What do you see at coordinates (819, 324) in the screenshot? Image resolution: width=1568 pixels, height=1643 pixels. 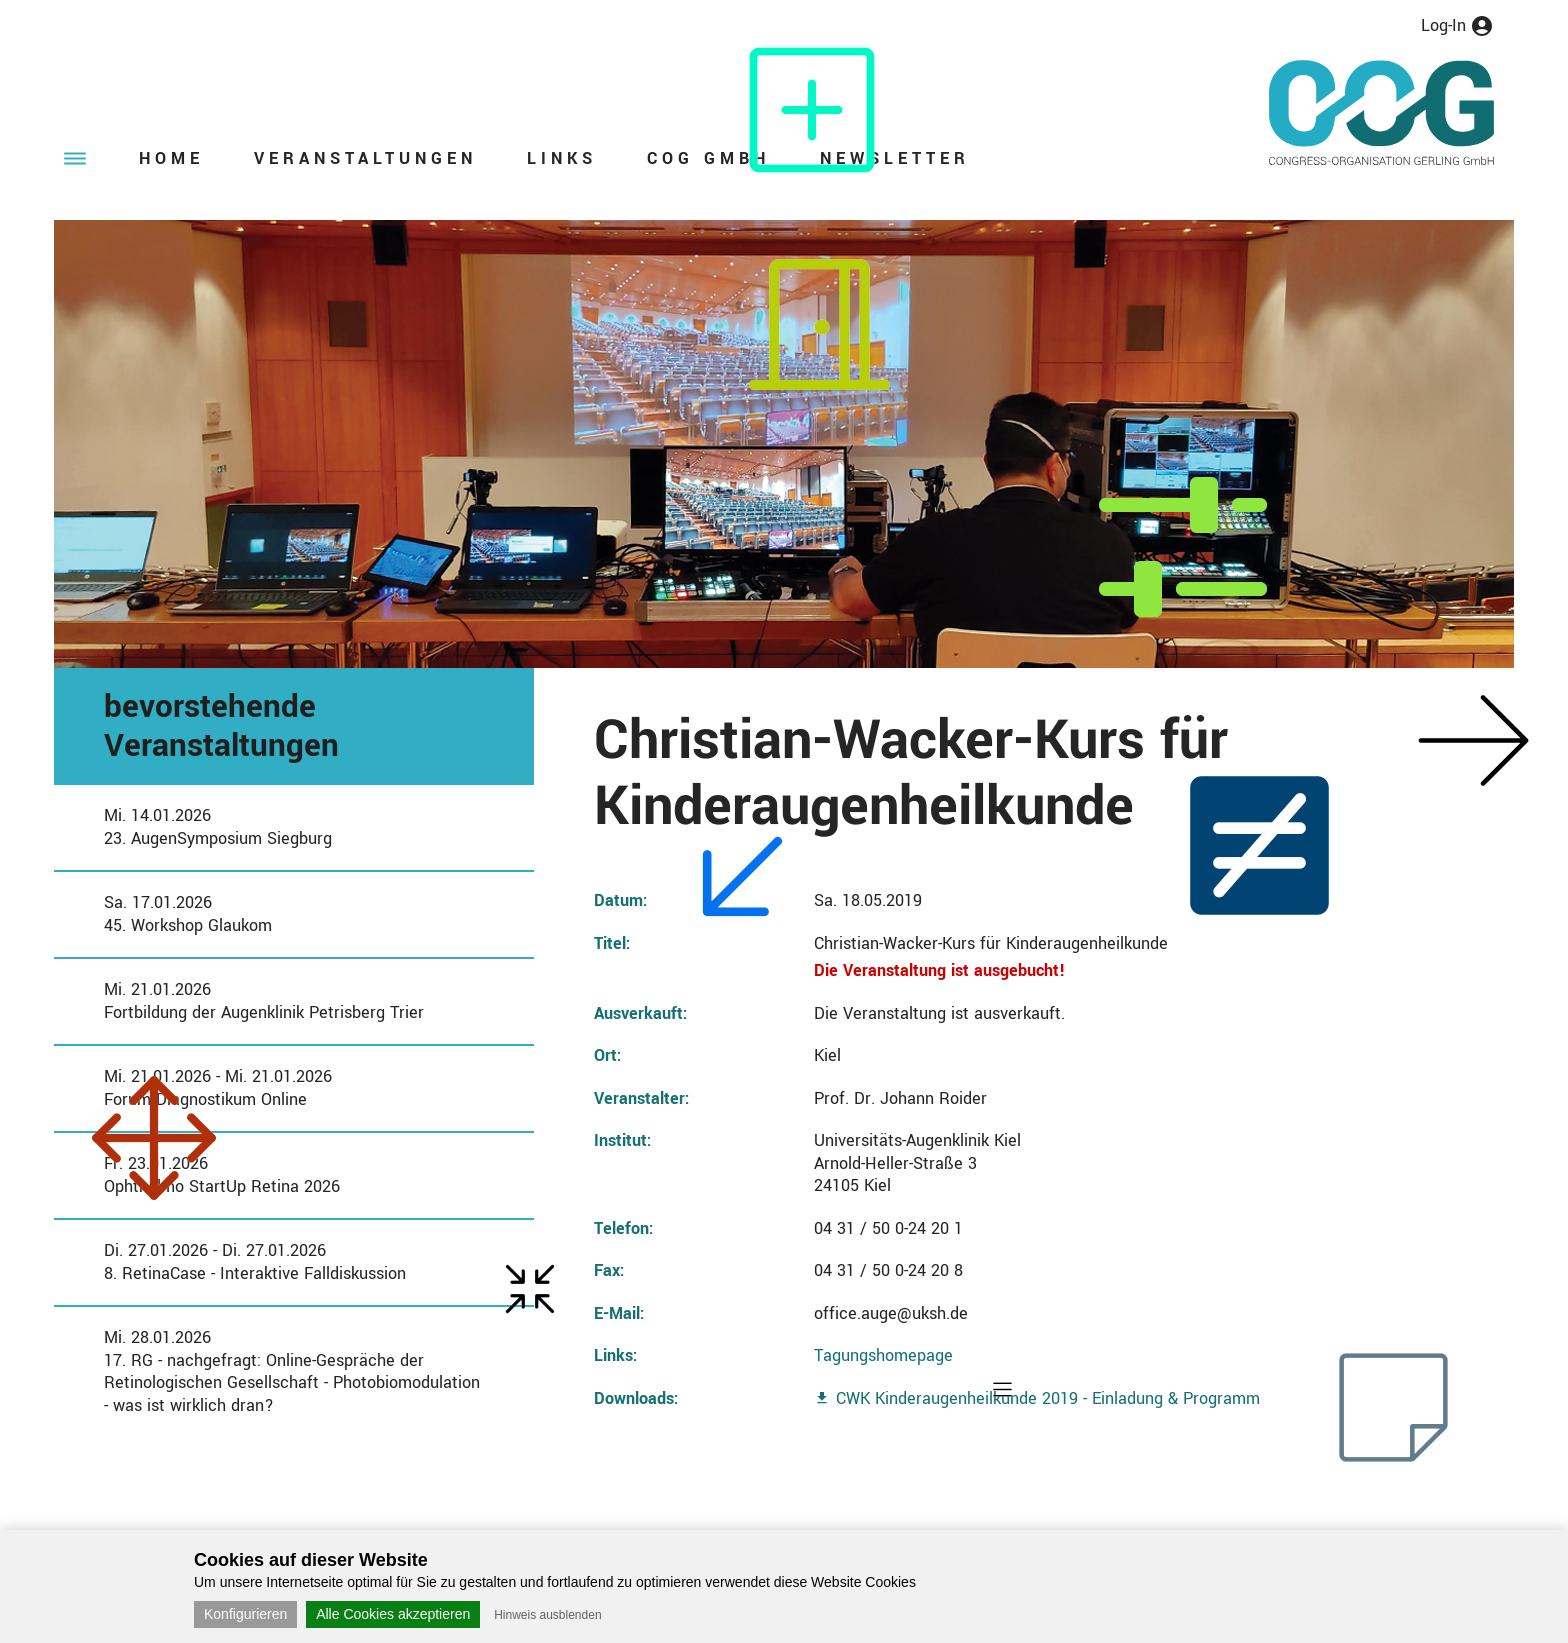 I see `exit or log out of the application` at bounding box center [819, 324].